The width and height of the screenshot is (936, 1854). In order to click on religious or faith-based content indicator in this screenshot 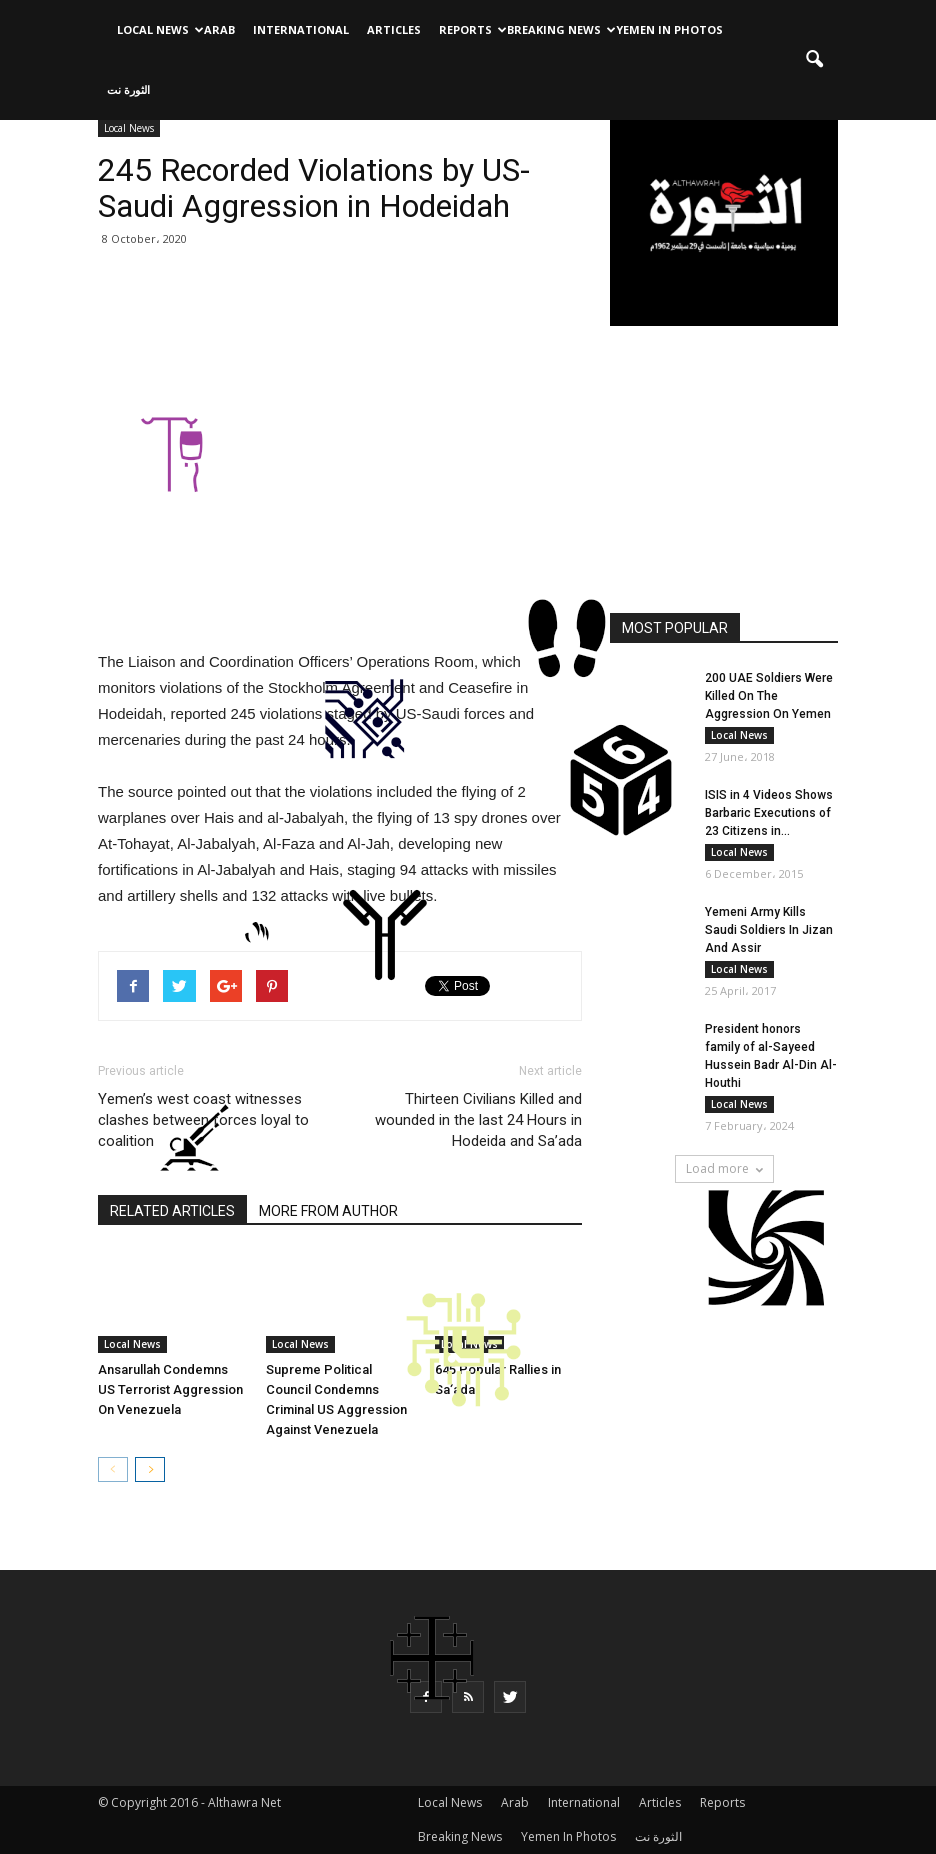, I will do `click(432, 1658)`.